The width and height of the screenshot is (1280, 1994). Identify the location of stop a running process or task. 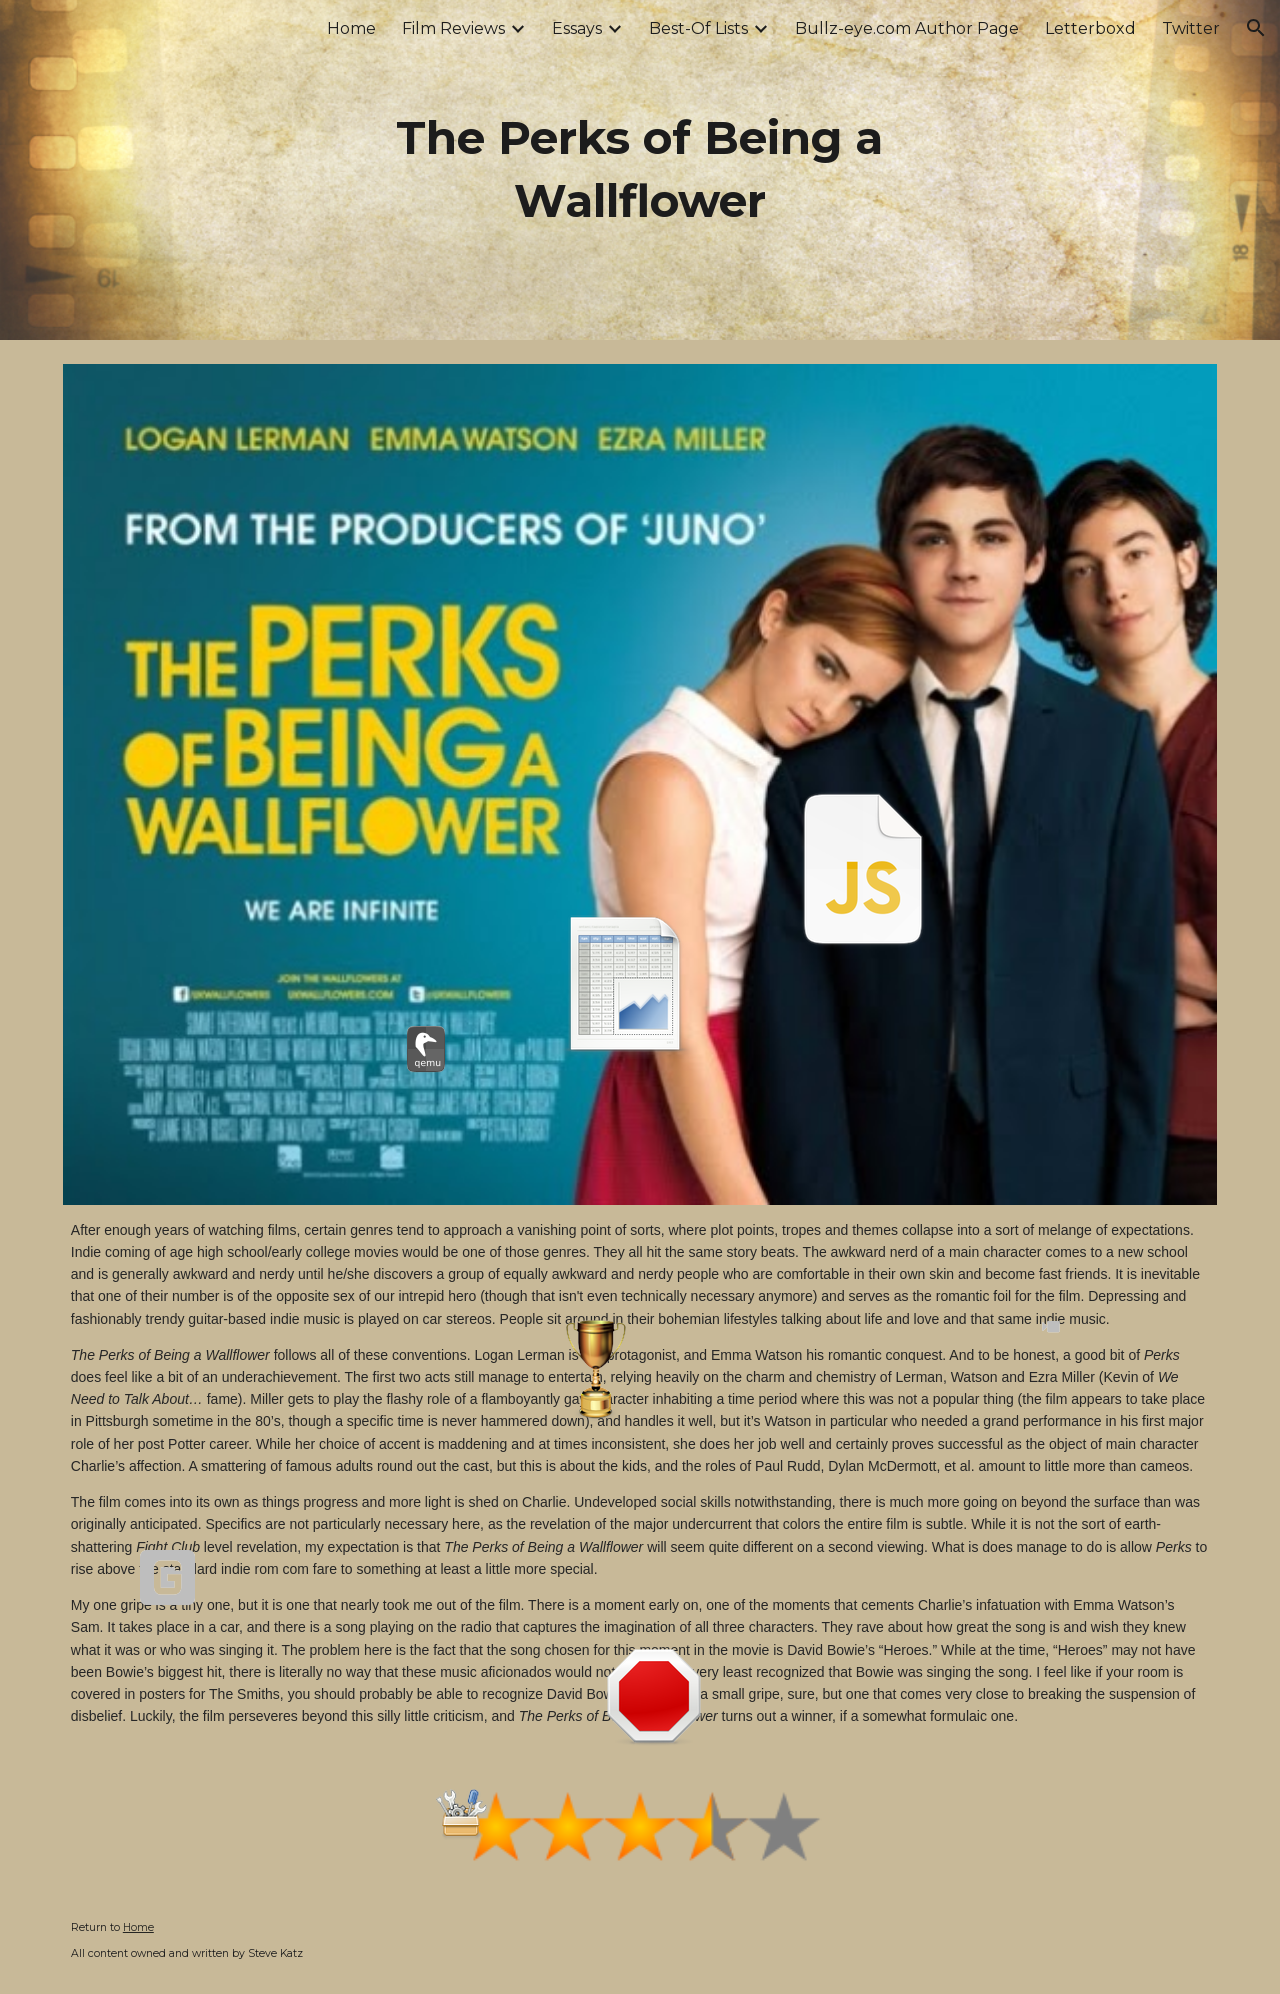
(654, 1696).